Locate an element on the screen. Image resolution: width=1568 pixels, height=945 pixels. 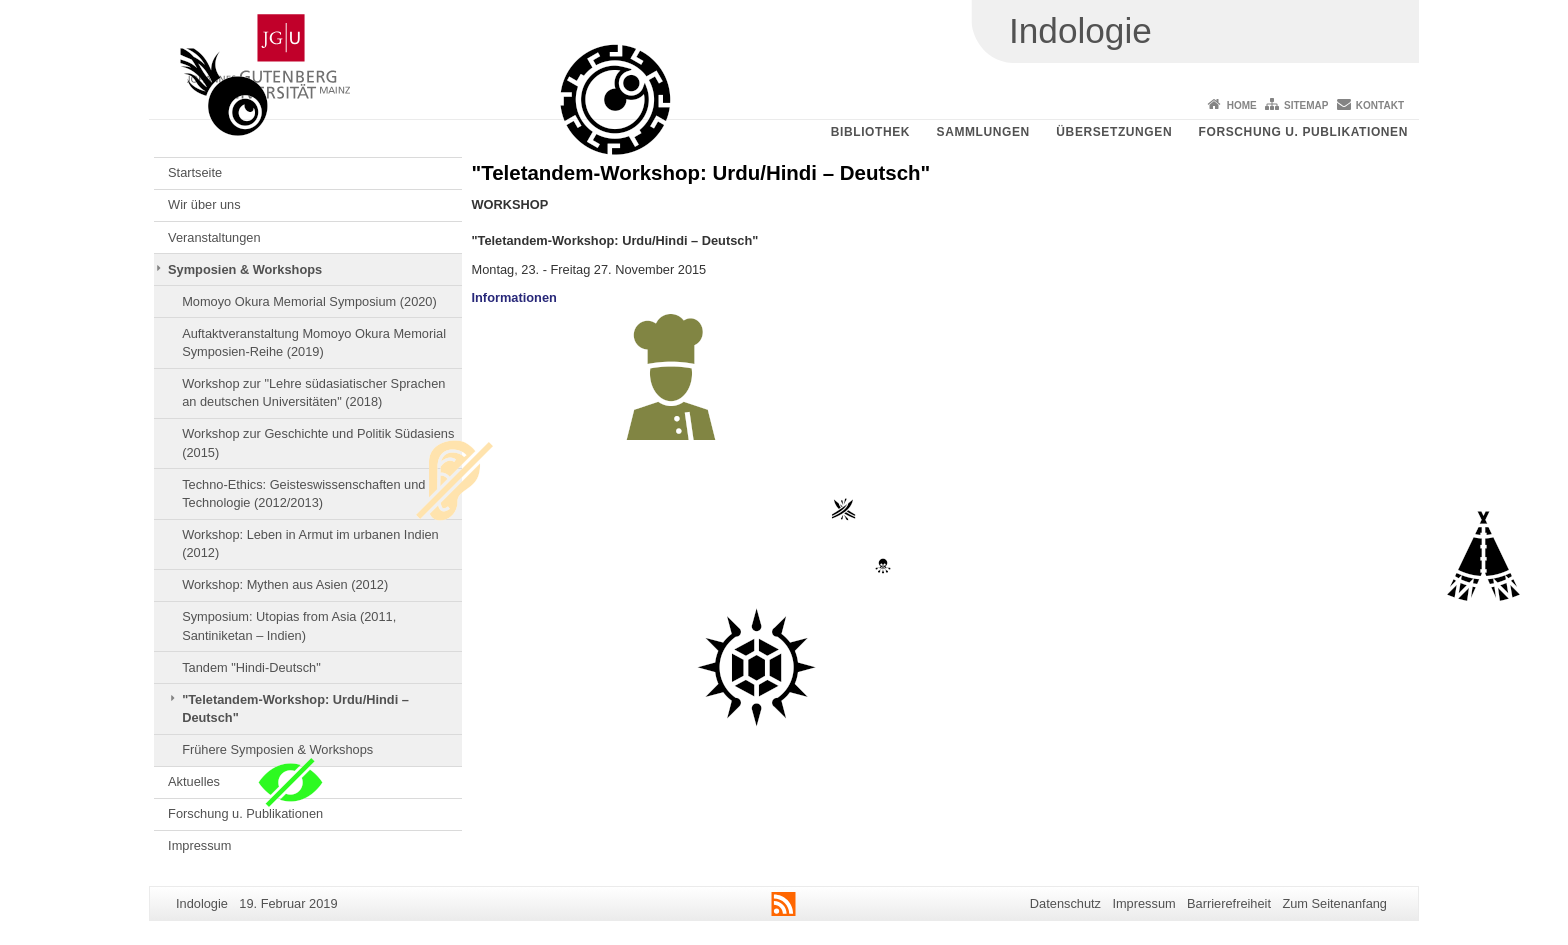
access camping or outdoor activity features is located at coordinates (1483, 556).